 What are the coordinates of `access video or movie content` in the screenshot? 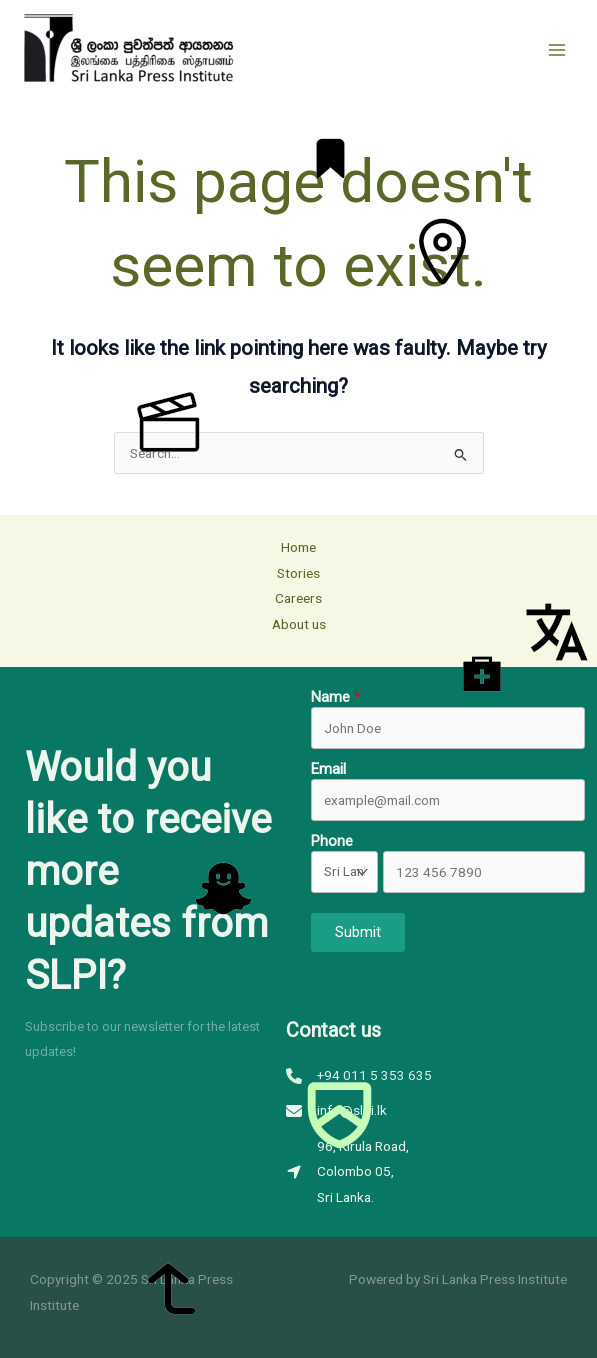 It's located at (169, 424).